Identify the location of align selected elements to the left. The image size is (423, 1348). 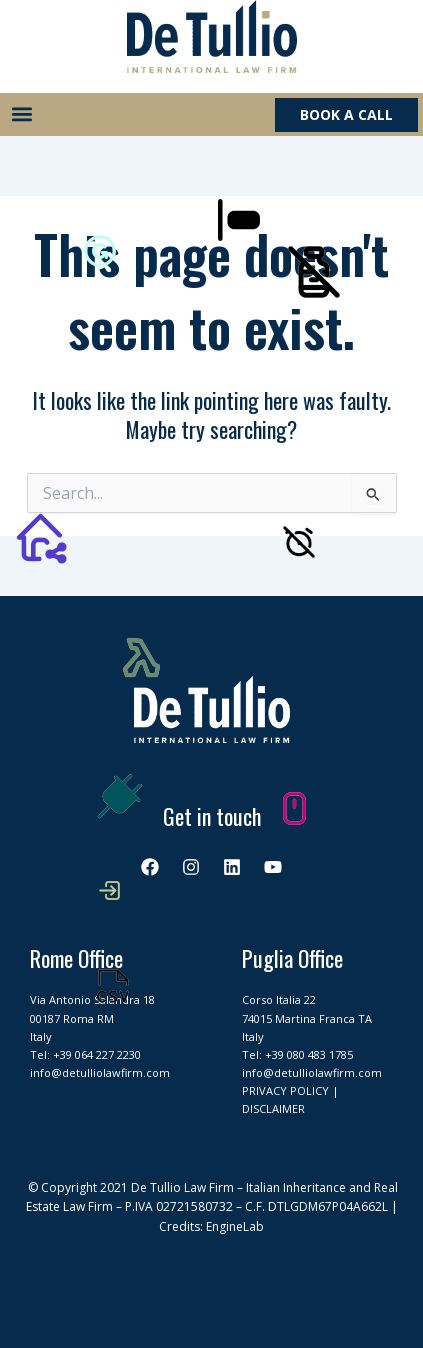
(239, 220).